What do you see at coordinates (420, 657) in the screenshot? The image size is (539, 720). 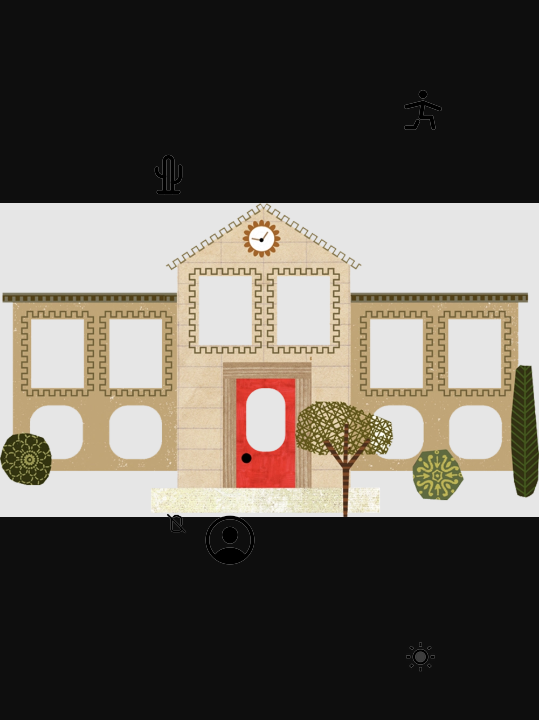 I see `toggle light mode or bright theme` at bounding box center [420, 657].